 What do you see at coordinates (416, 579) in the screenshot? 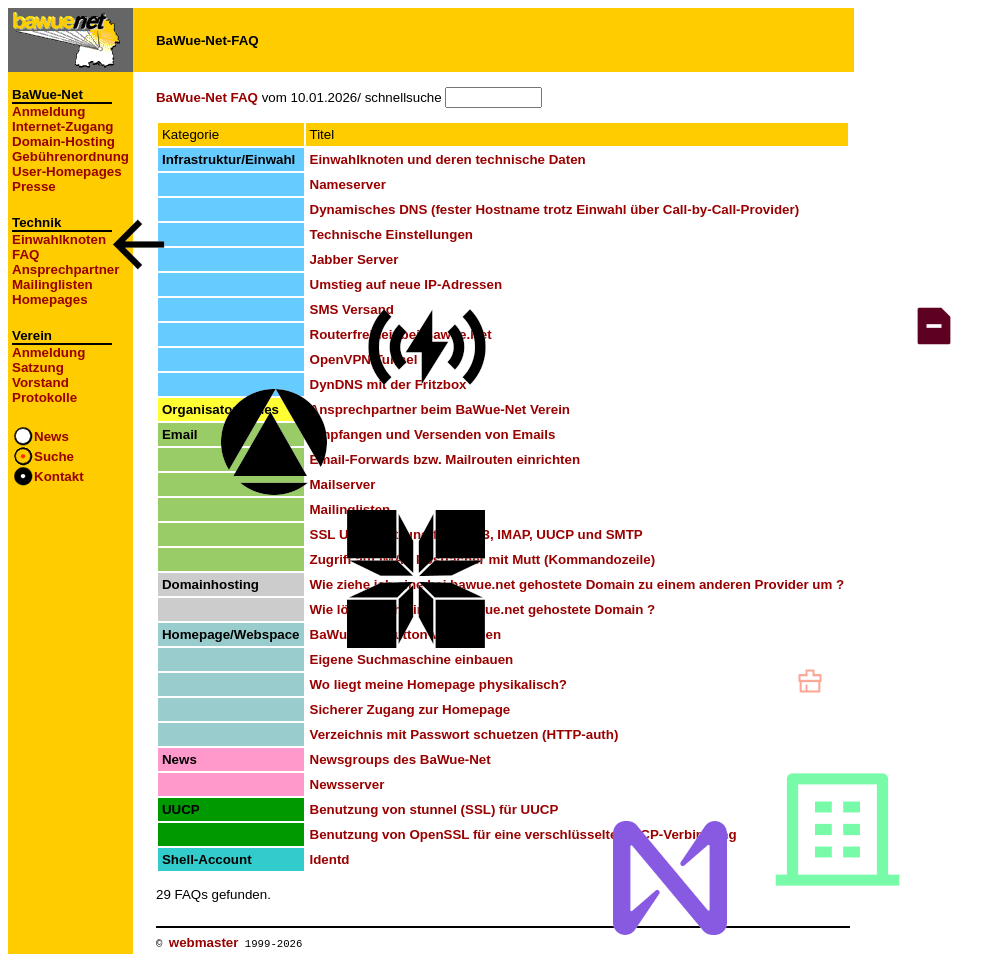
I see `open Code::Blocks IDE` at bounding box center [416, 579].